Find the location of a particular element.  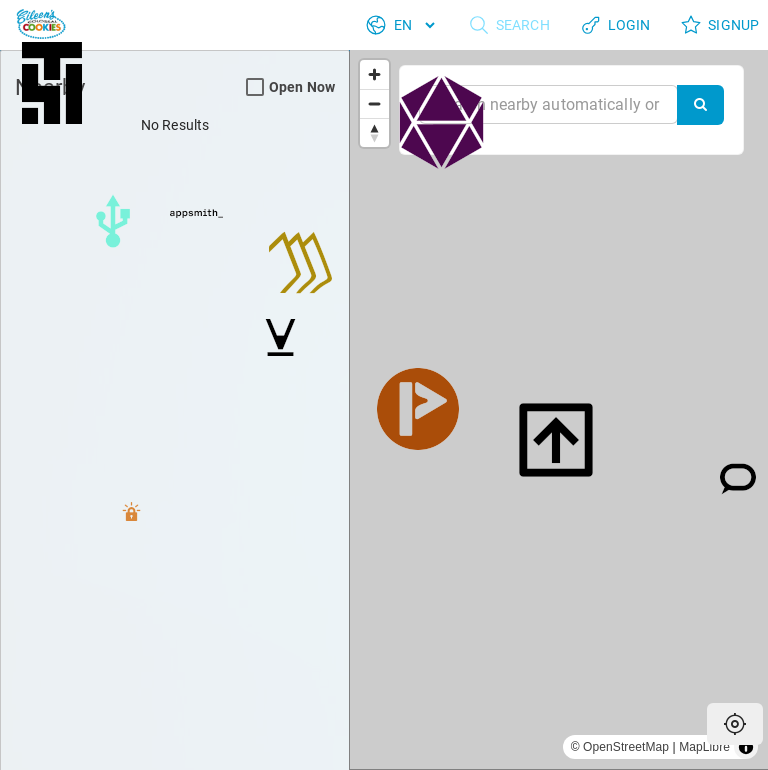

visit The Conversation website is located at coordinates (738, 479).